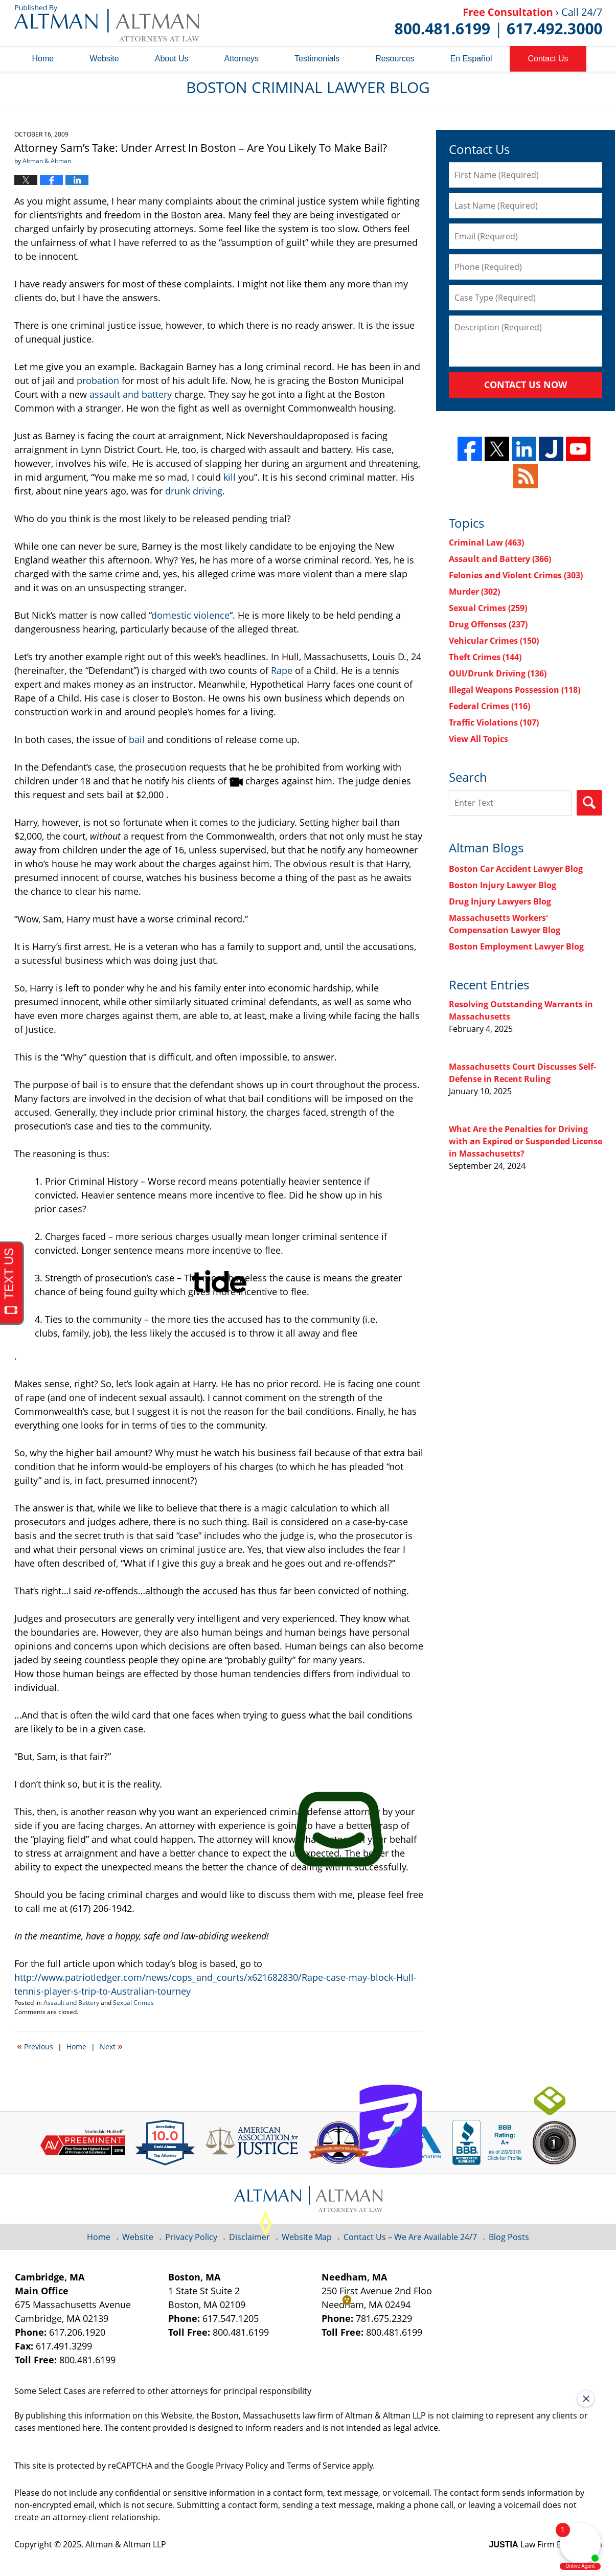 The width and height of the screenshot is (616, 2576). I want to click on open the Tide banking app, so click(219, 1281).